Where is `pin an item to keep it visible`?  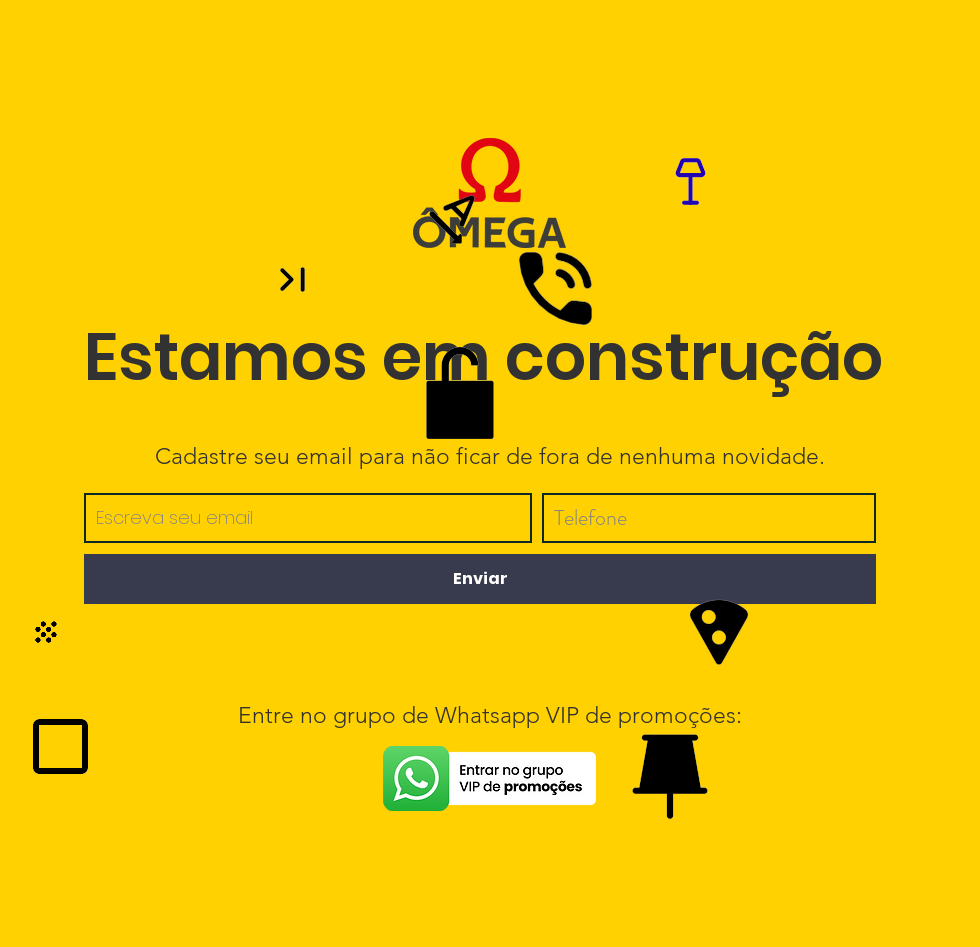 pin an item to keep it visible is located at coordinates (670, 772).